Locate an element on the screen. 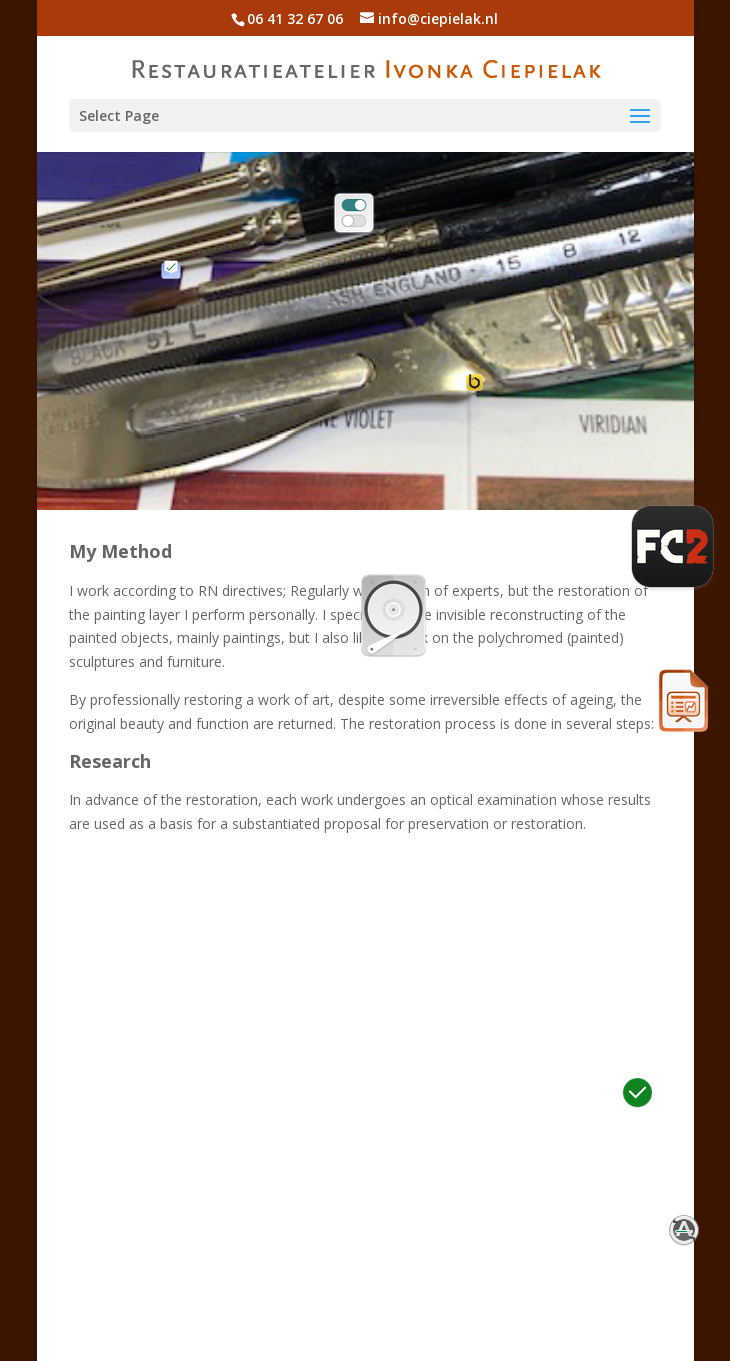 Image resolution: width=730 pixels, height=1361 pixels. check for available software updates is located at coordinates (684, 1230).